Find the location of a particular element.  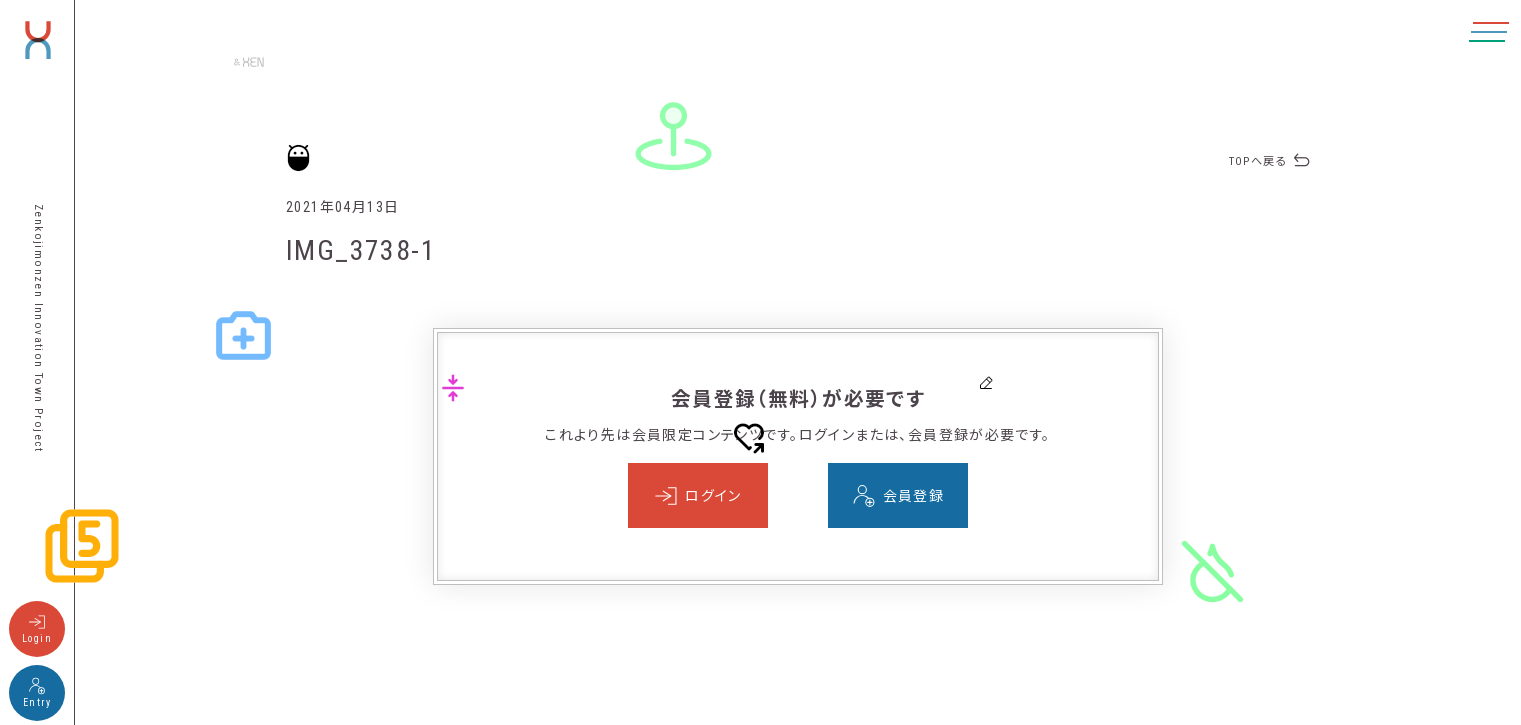

share a liked or favorited item is located at coordinates (749, 437).